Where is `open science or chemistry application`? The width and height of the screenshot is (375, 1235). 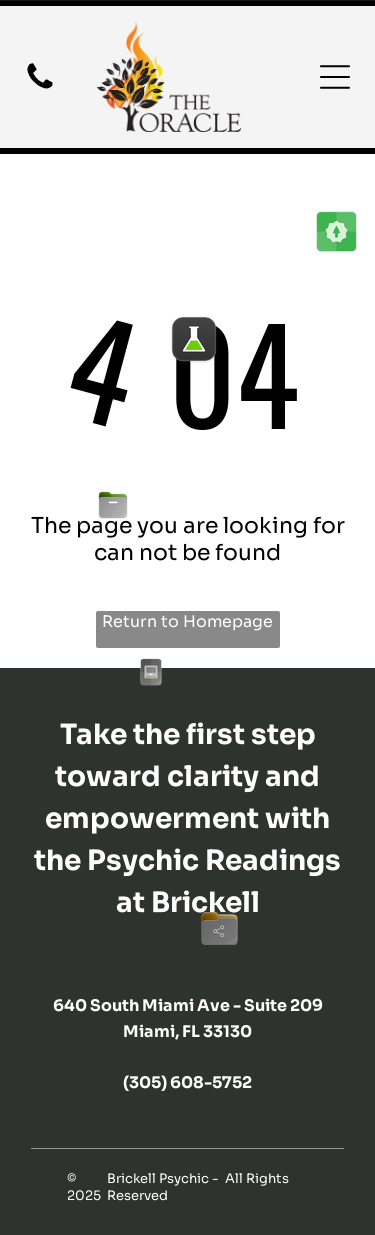 open science or chemistry application is located at coordinates (194, 339).